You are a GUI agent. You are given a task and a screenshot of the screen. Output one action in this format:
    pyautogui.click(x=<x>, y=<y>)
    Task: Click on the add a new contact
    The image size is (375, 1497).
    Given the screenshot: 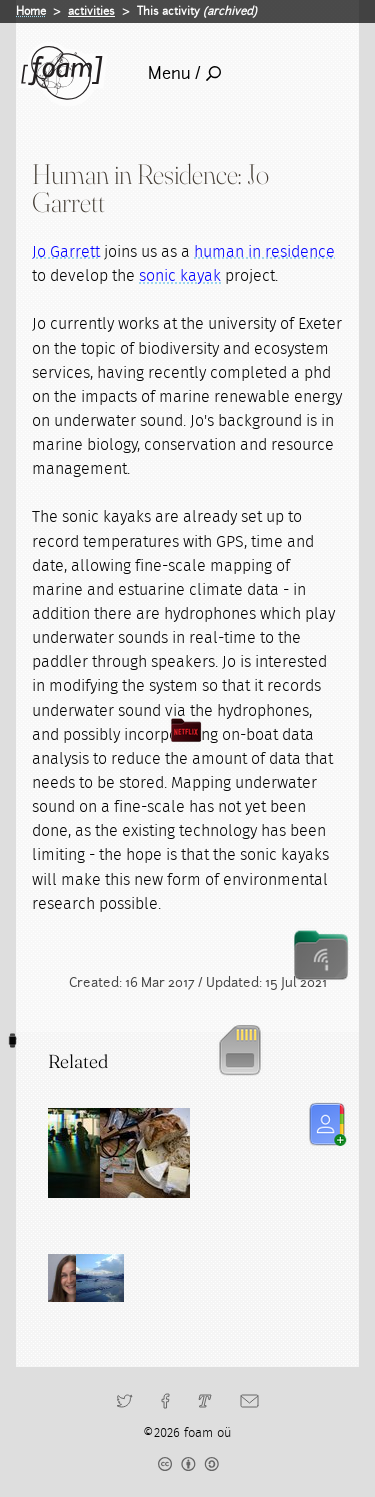 What is the action you would take?
    pyautogui.click(x=327, y=1124)
    